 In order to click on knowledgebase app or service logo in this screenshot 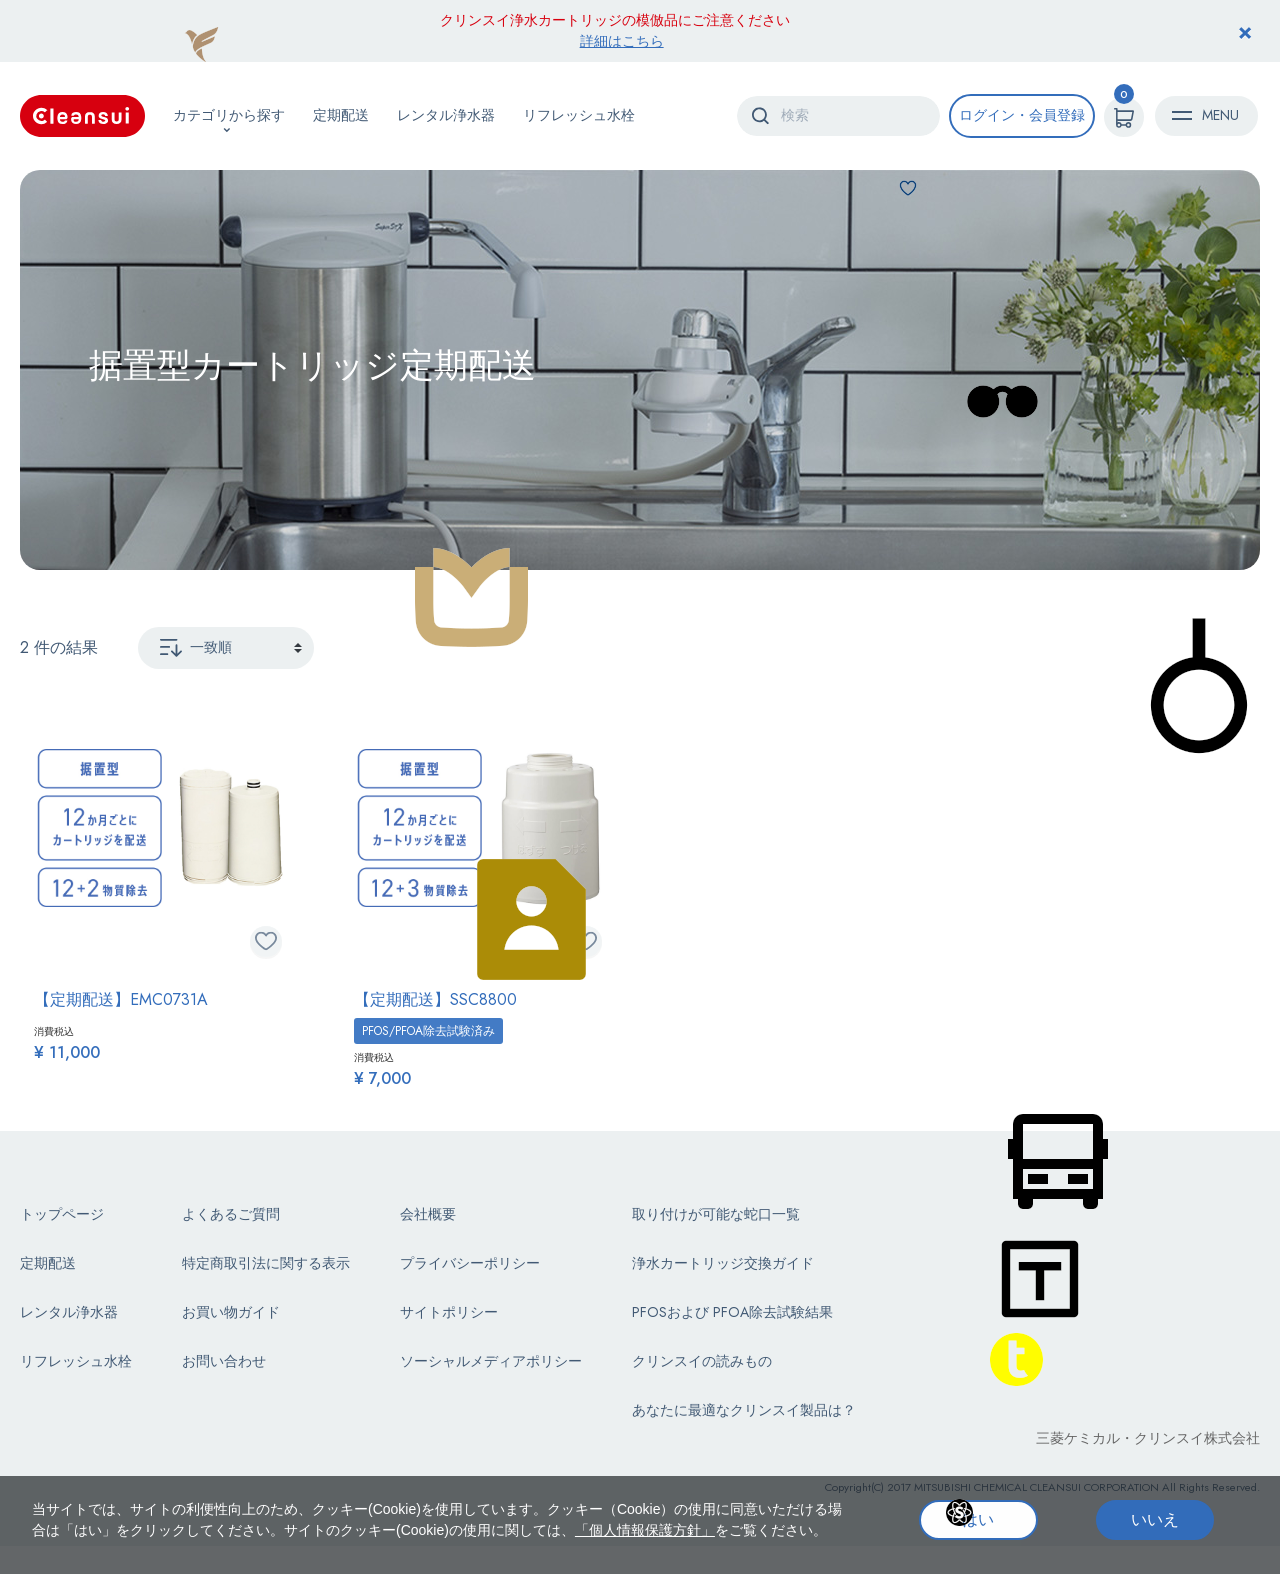, I will do `click(471, 597)`.